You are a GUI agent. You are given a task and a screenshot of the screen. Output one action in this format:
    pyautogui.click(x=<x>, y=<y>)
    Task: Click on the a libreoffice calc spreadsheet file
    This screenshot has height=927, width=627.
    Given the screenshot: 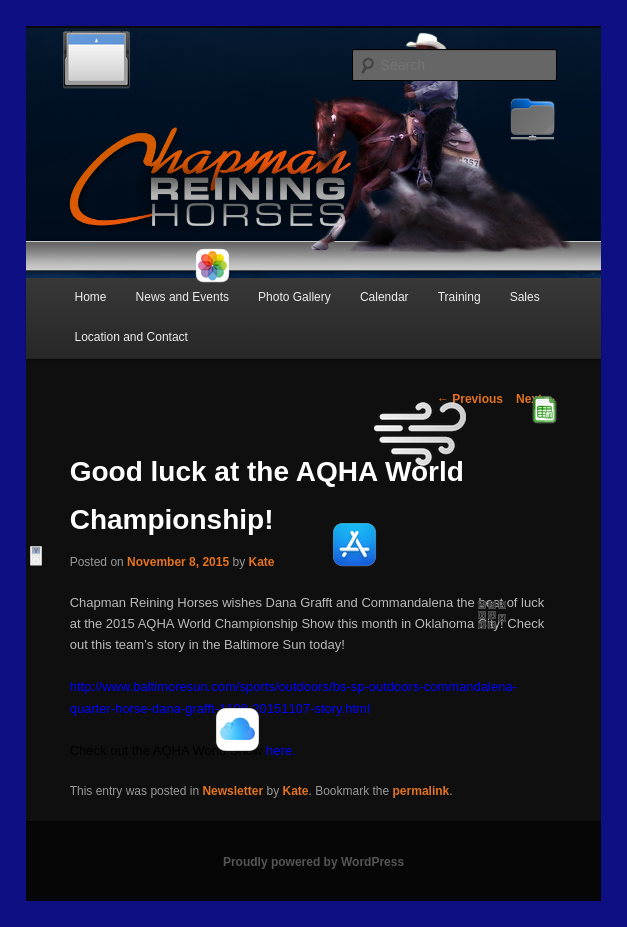 What is the action you would take?
    pyautogui.click(x=544, y=409)
    